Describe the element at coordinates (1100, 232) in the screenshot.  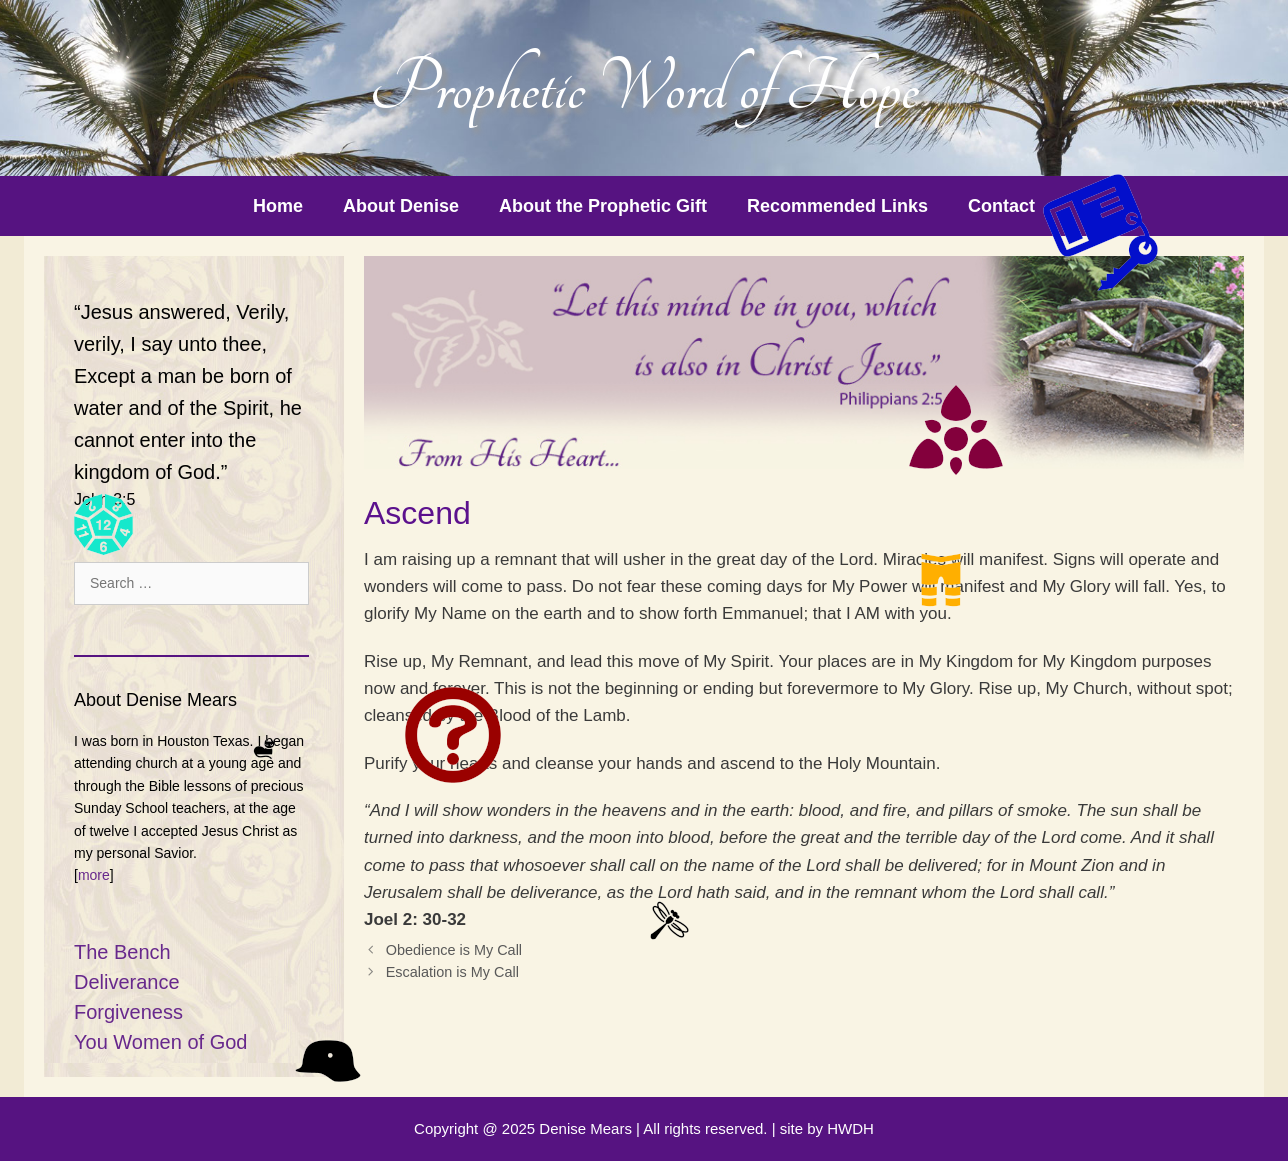
I see `access room or door with keycard` at that location.